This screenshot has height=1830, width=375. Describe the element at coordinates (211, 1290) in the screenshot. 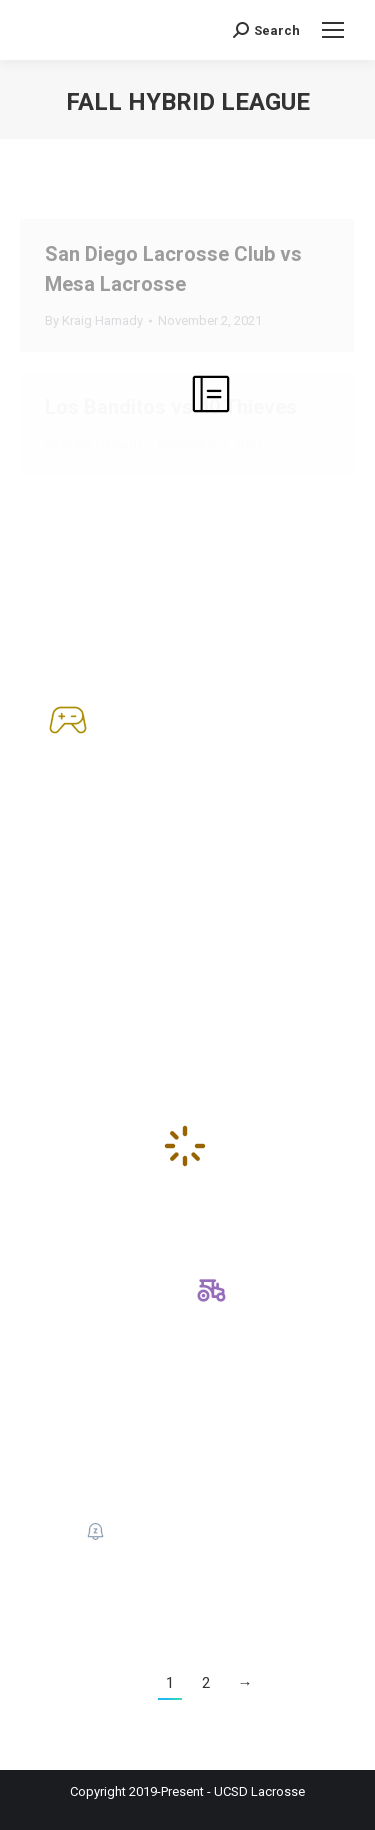

I see `access farming or agricultural features` at that location.